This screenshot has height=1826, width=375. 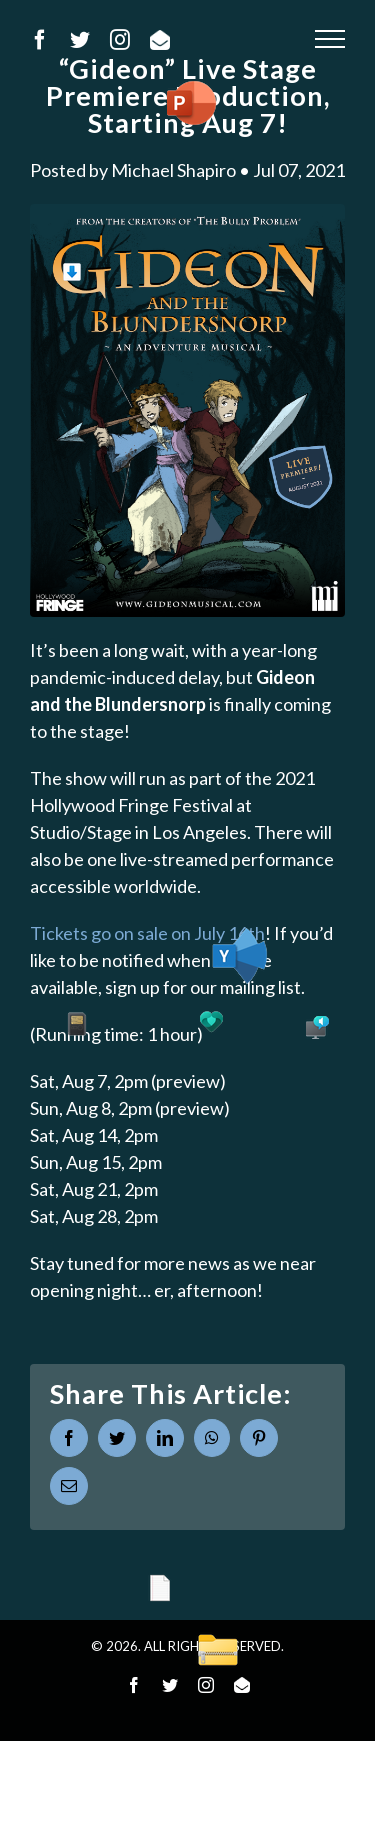 I want to click on open the narrator accessibility app, so click(x=317, y=1027).